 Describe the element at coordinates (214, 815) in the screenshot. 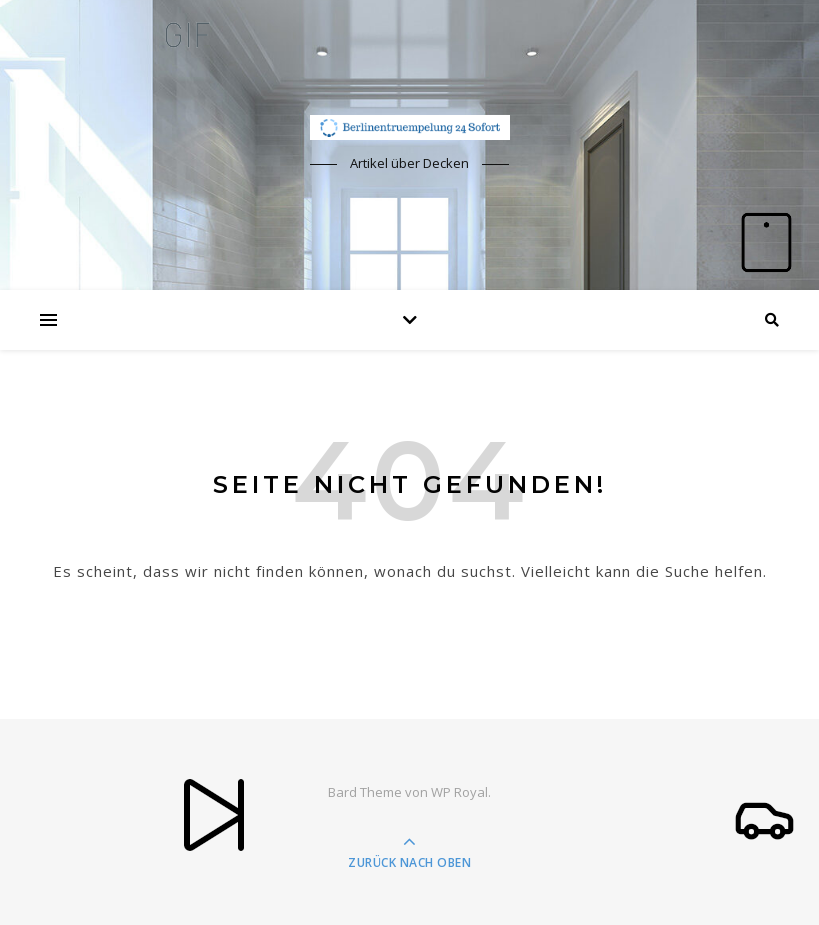

I see `skip to the next track or media item` at that location.